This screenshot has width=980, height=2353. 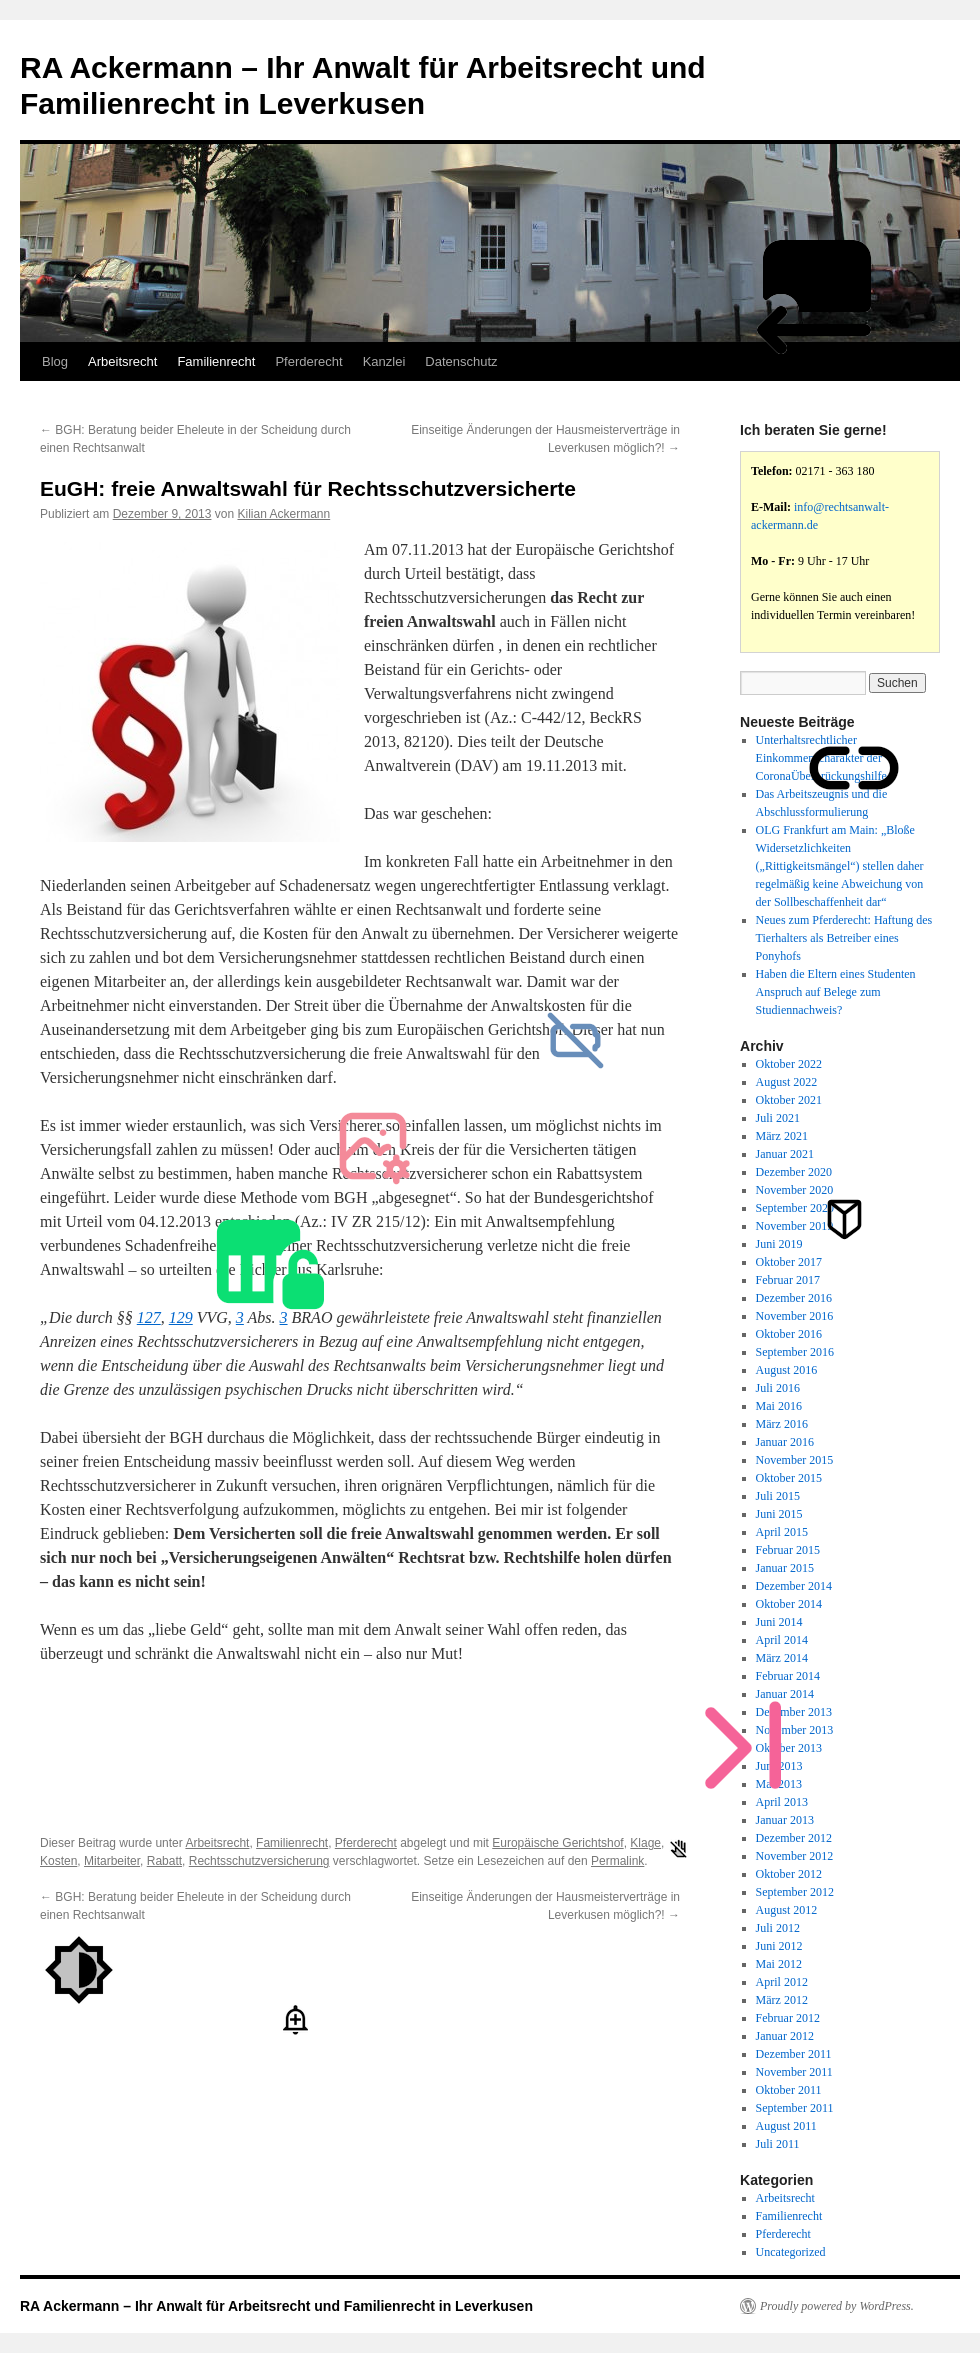 I want to click on adjust screen brightness to medium level, so click(x=79, y=1970).